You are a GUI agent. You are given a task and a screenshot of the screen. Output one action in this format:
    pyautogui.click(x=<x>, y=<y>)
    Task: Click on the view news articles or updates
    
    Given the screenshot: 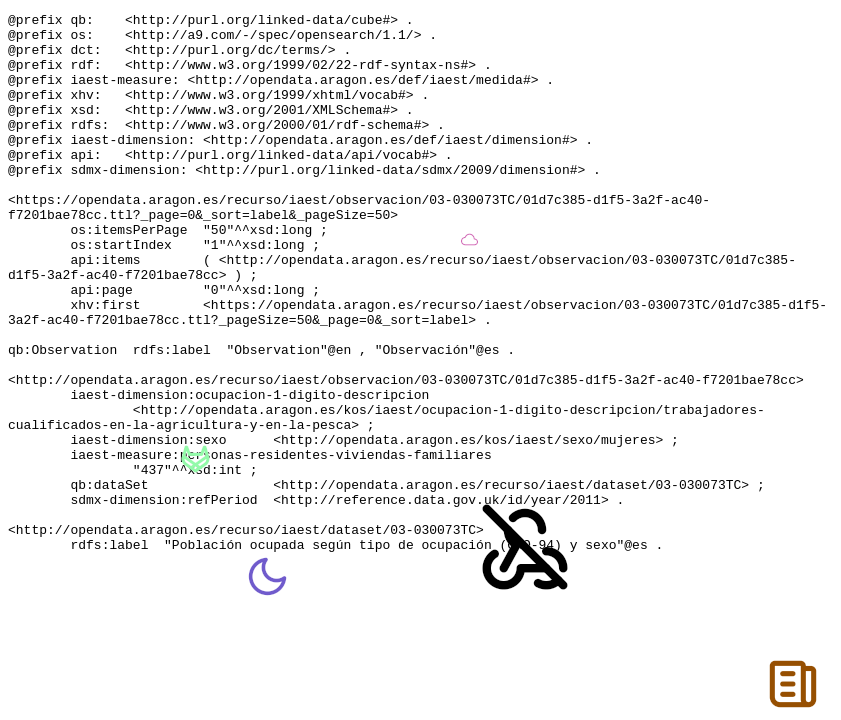 What is the action you would take?
    pyautogui.click(x=793, y=684)
    